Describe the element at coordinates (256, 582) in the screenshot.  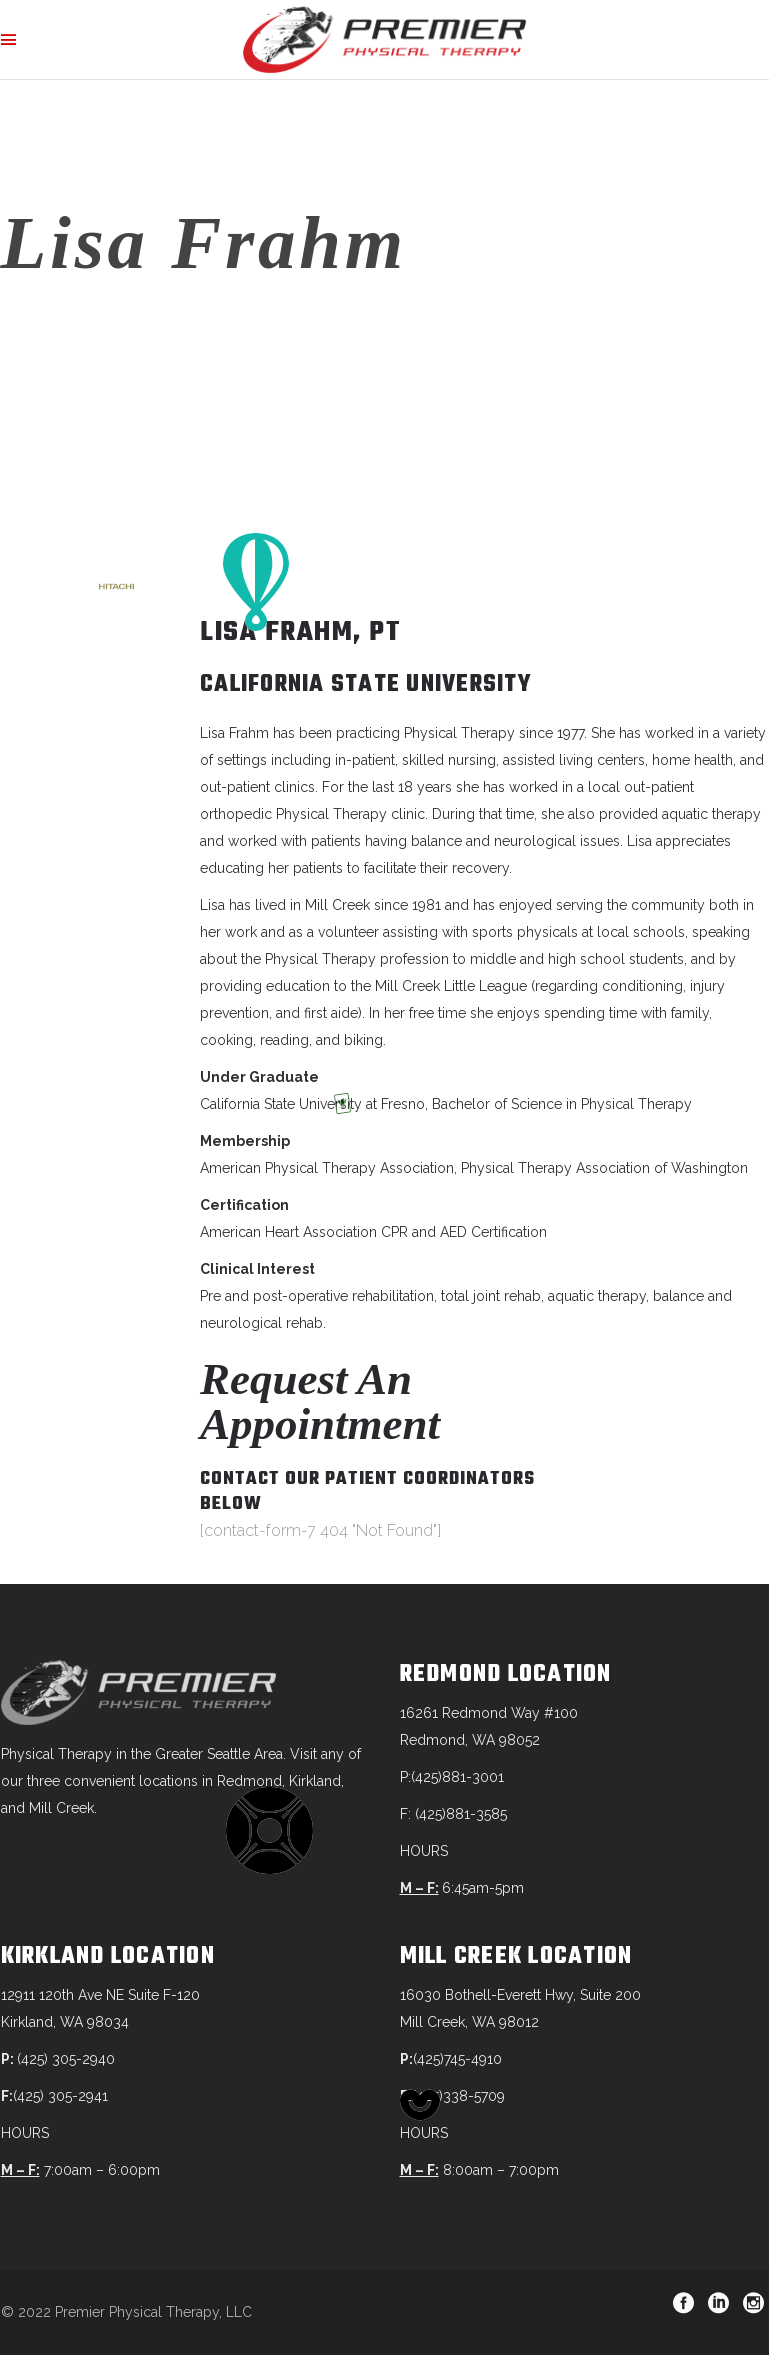
I see `fly.io logo` at that location.